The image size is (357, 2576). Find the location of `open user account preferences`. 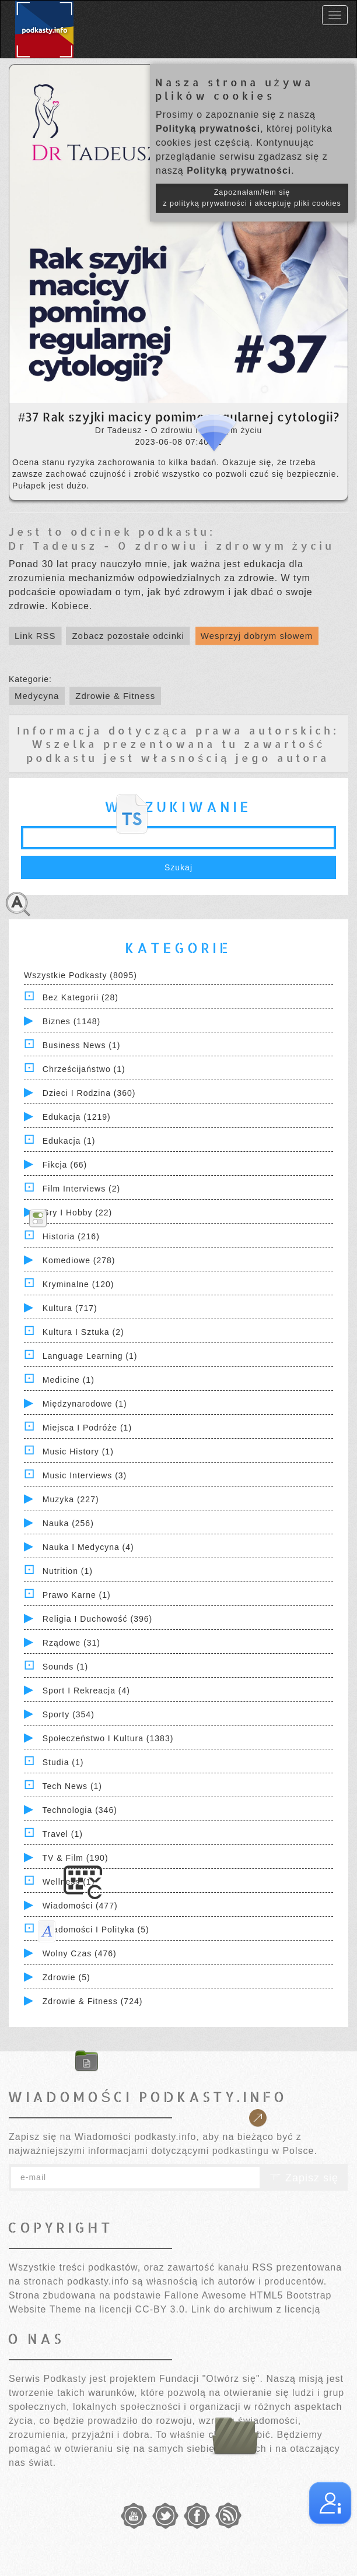

open user account preferences is located at coordinates (330, 2504).